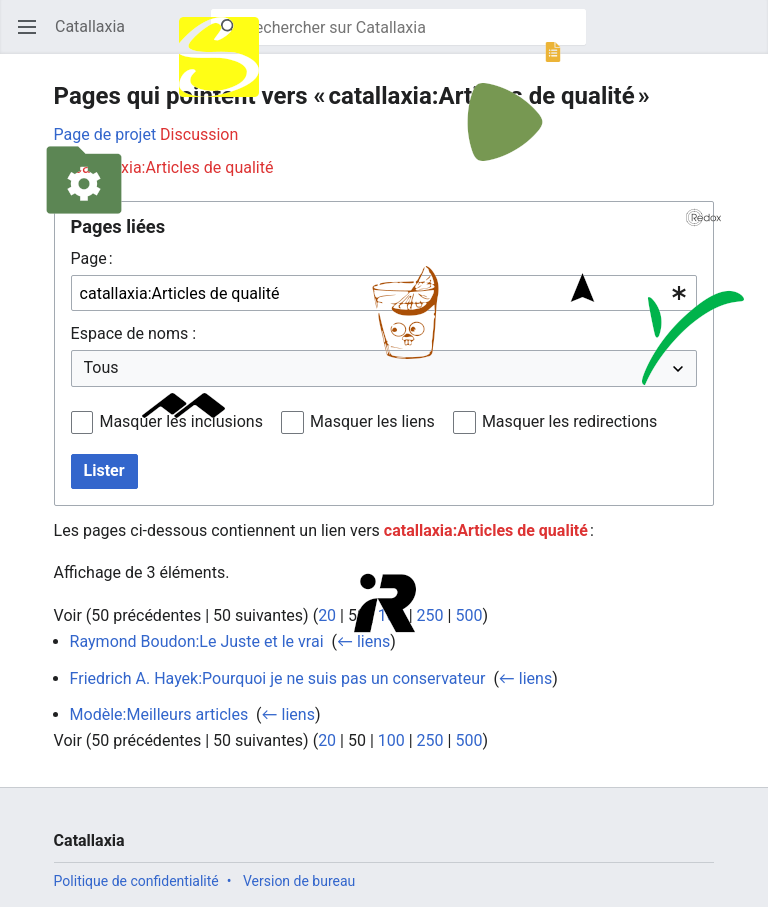 The height and width of the screenshot is (907, 768). Describe the element at coordinates (582, 287) in the screenshot. I see `radar app logo` at that location.